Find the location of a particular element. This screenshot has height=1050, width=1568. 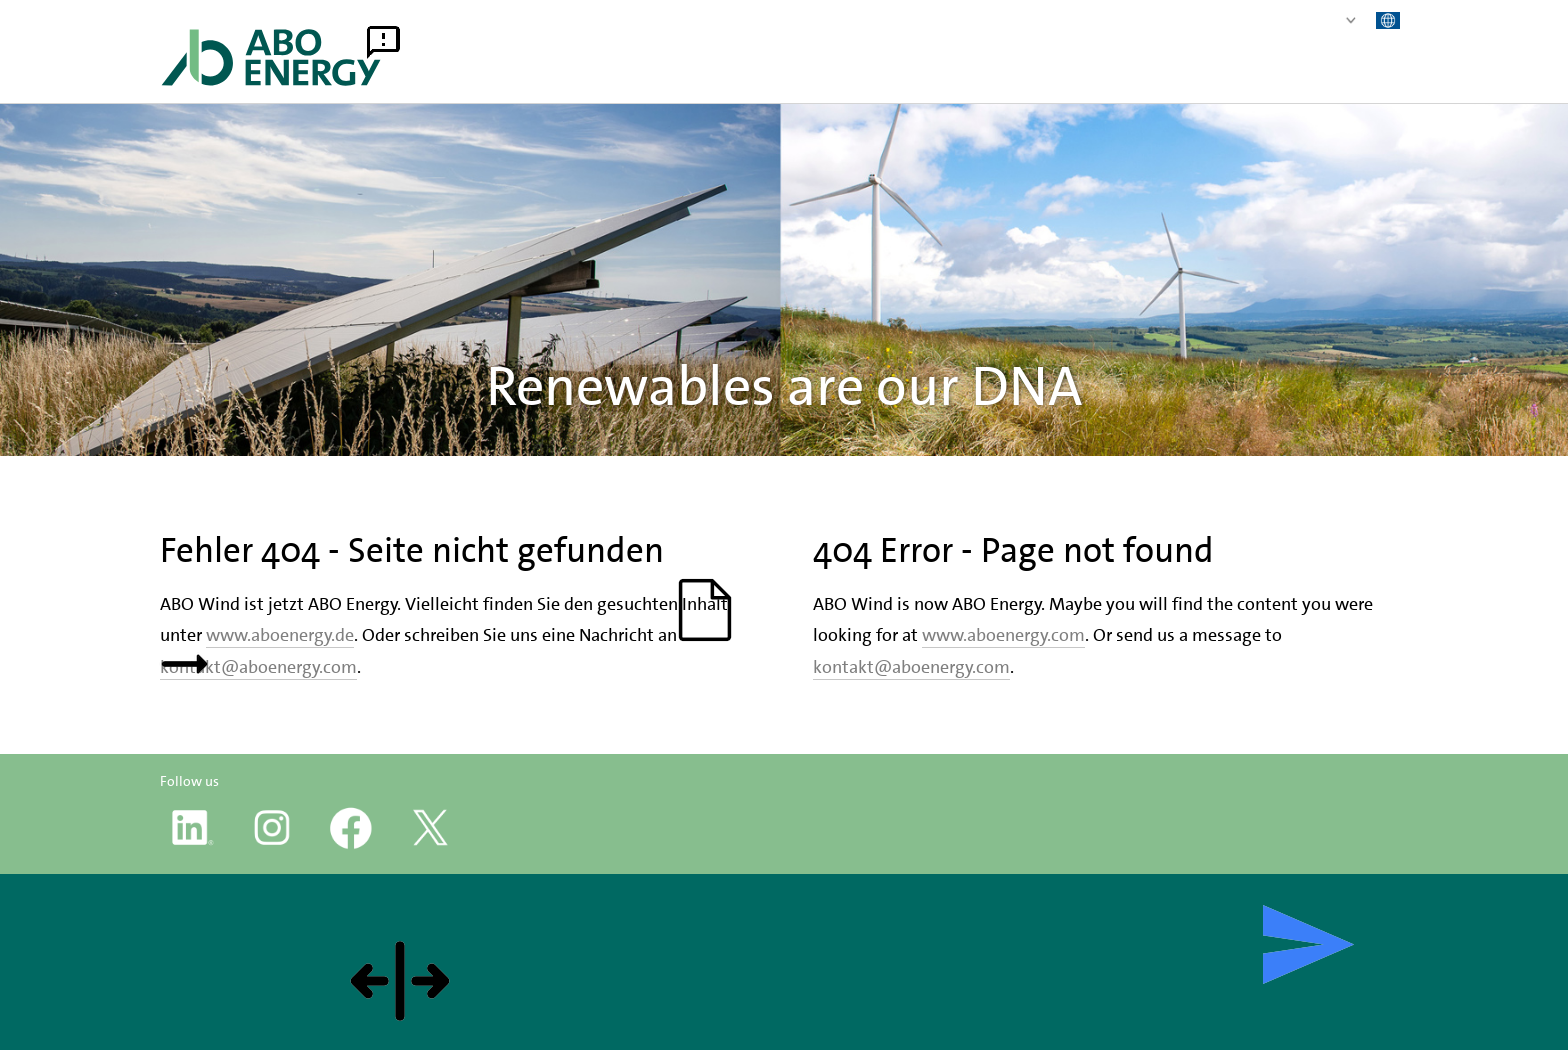

view or open a document is located at coordinates (705, 610).